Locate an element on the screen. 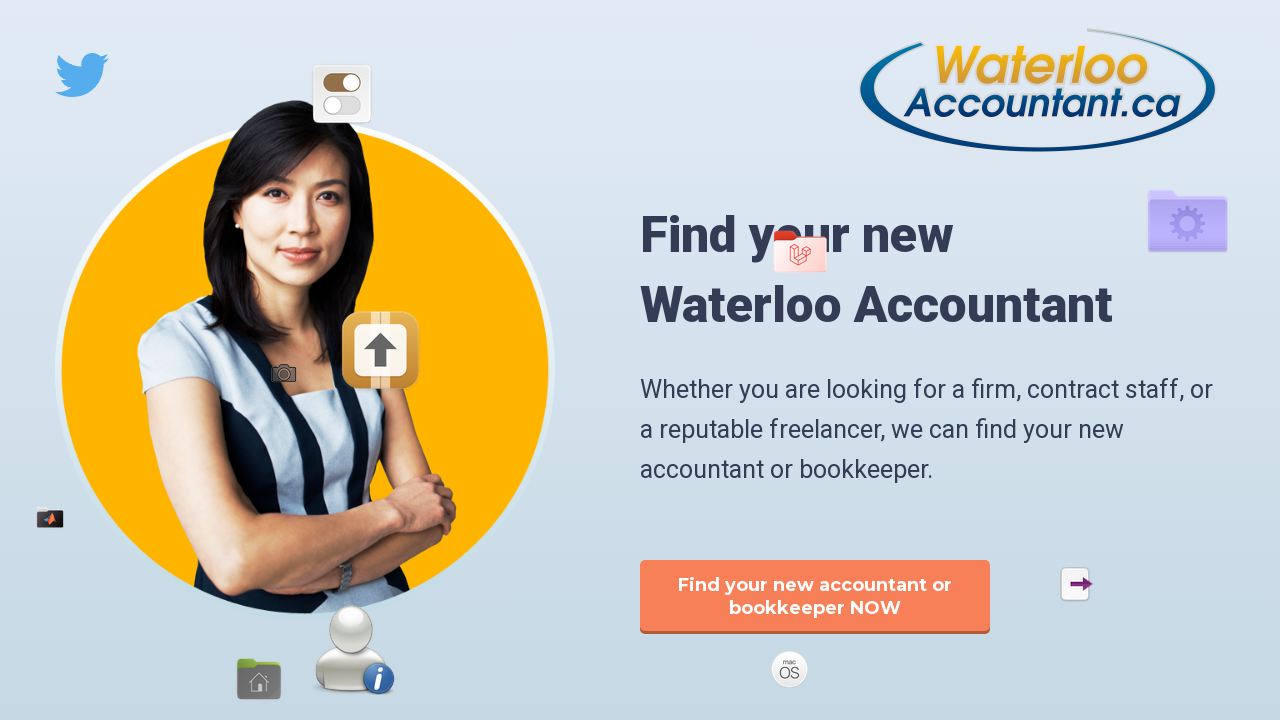  system update package ready to install is located at coordinates (380, 351).